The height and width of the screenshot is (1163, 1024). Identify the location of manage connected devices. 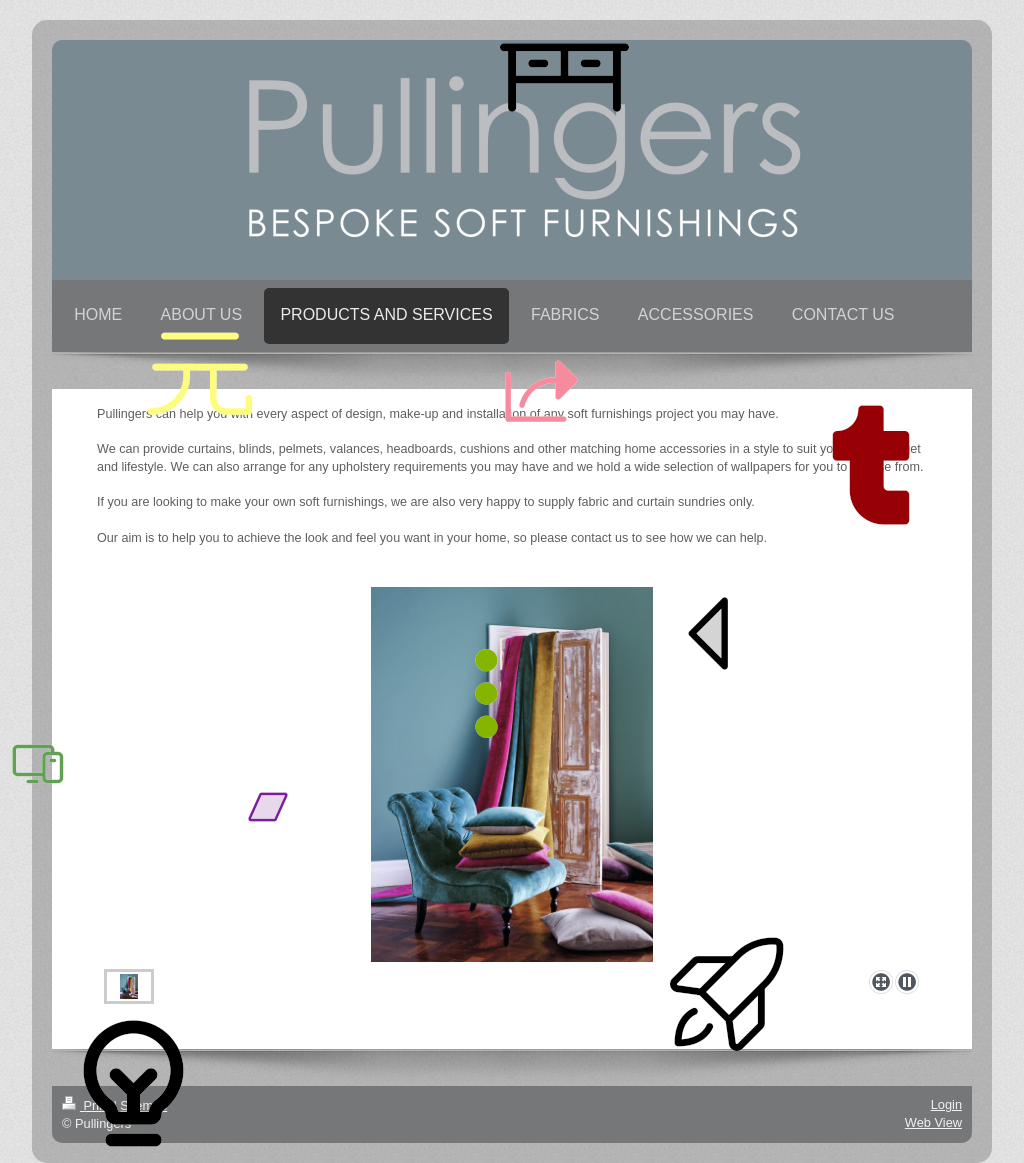
(37, 764).